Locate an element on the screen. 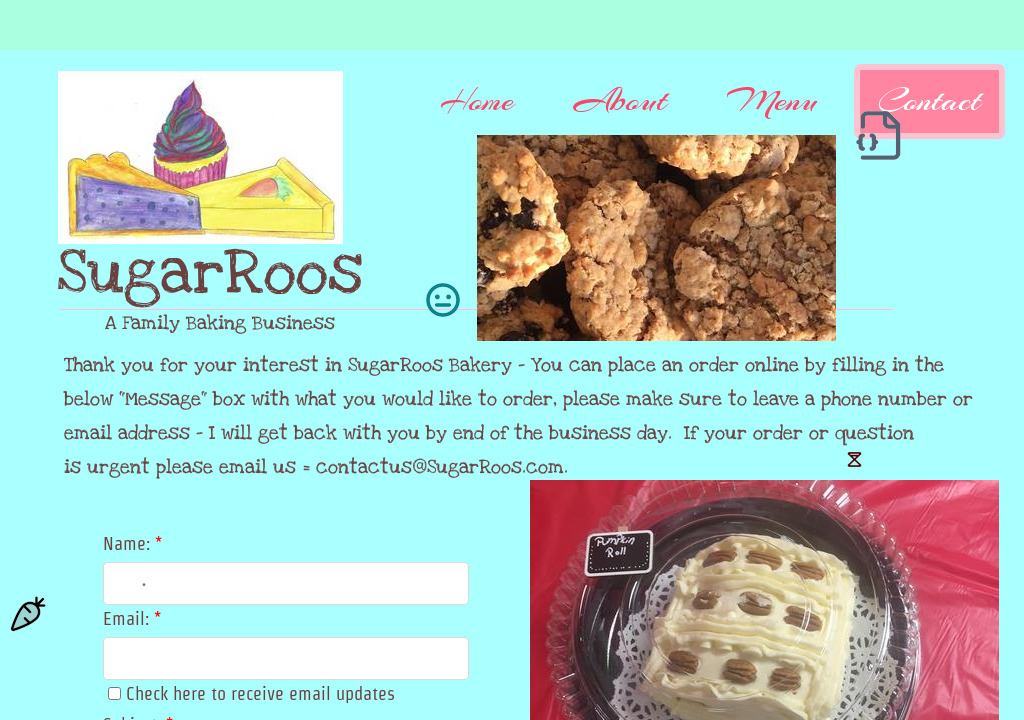 Image resolution: width=1024 pixels, height=720 pixels. open JSON file is located at coordinates (880, 135).